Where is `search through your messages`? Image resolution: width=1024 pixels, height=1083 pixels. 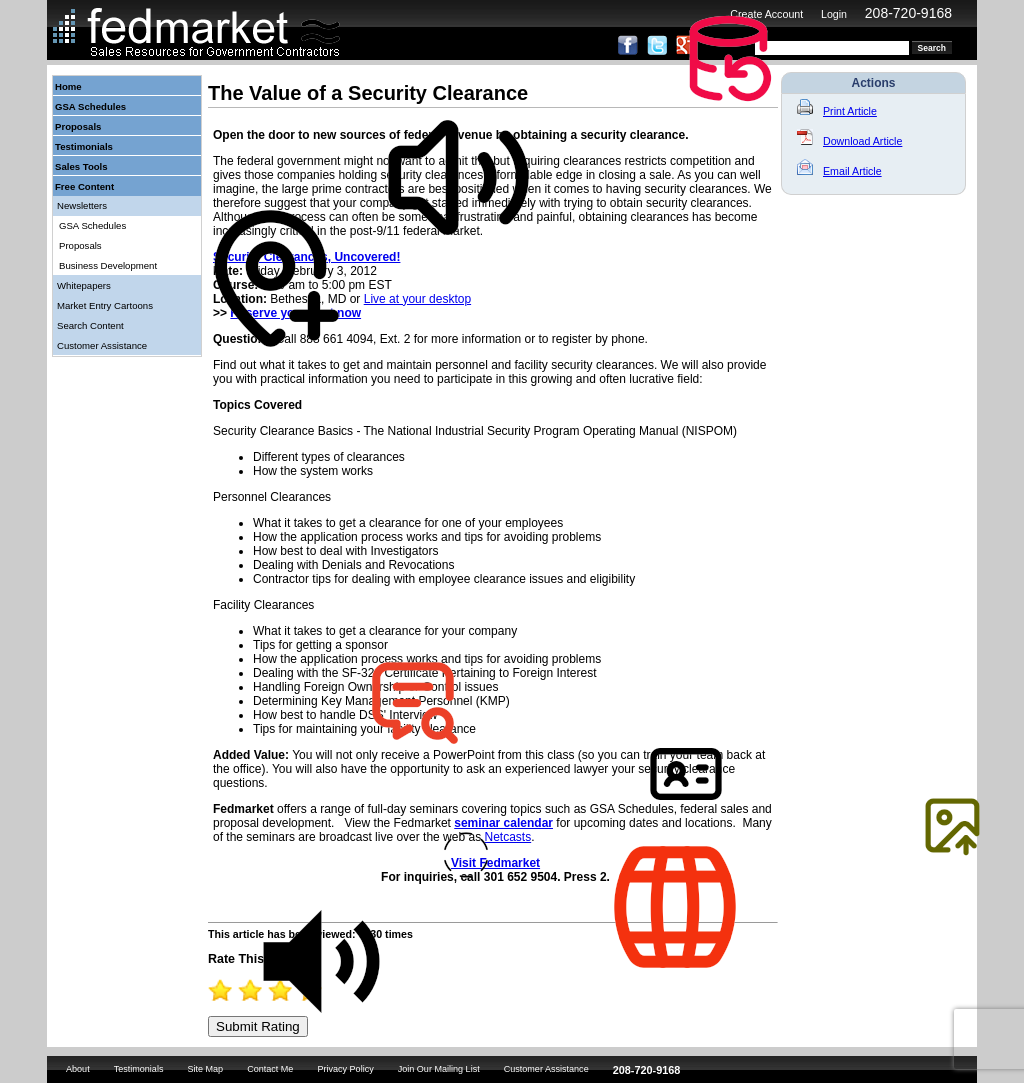 search through your messages is located at coordinates (413, 699).